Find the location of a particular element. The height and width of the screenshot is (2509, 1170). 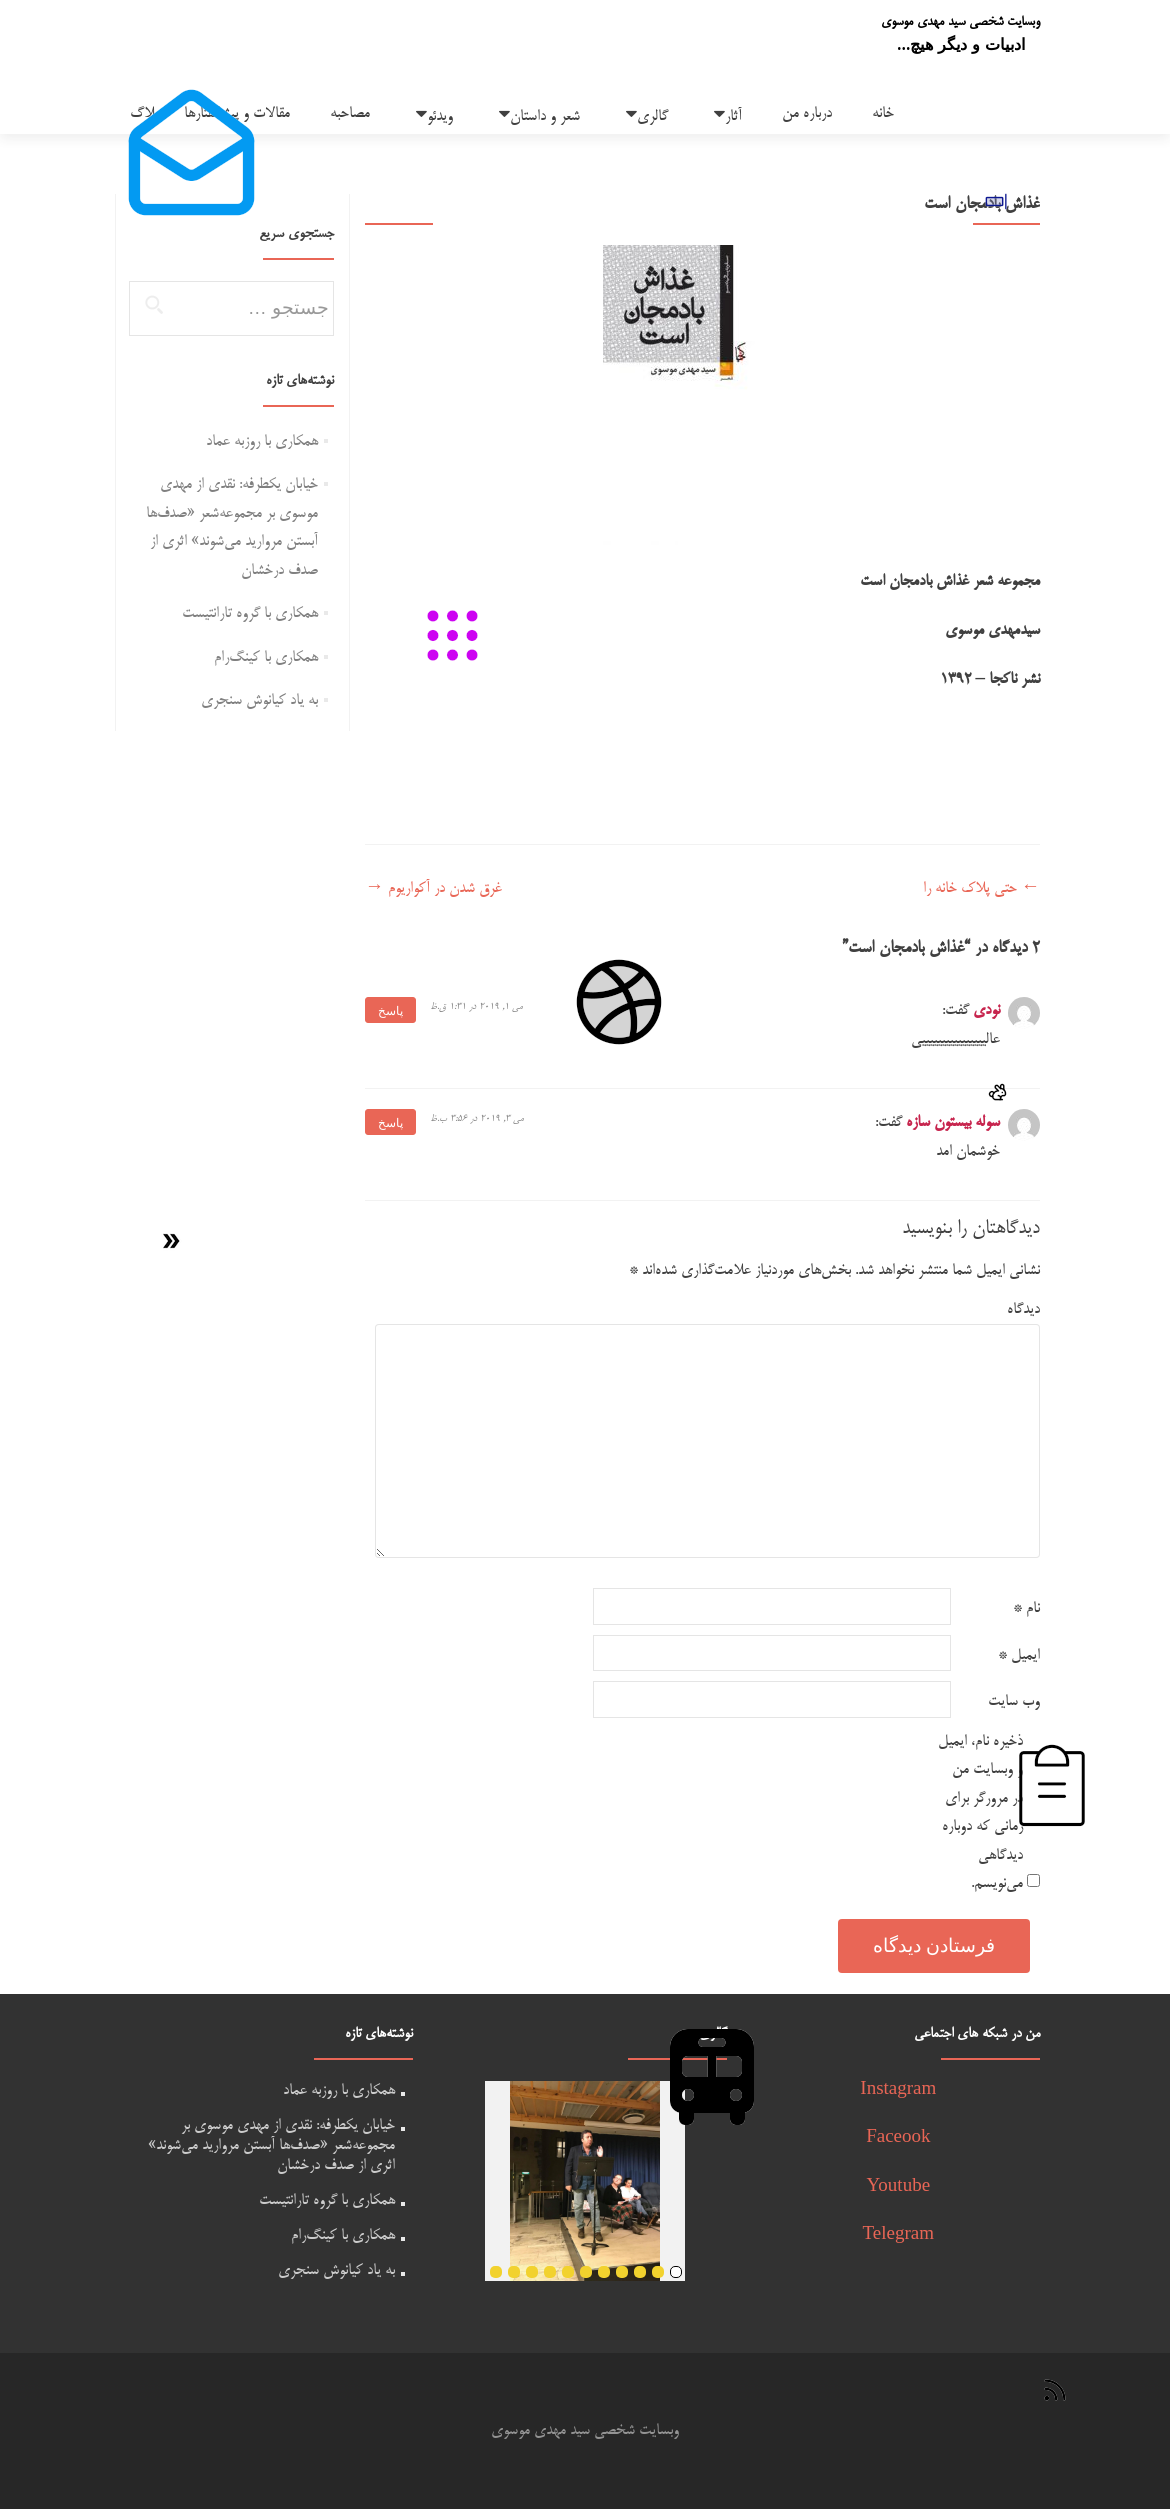

view clipboard contents is located at coordinates (1052, 1787).